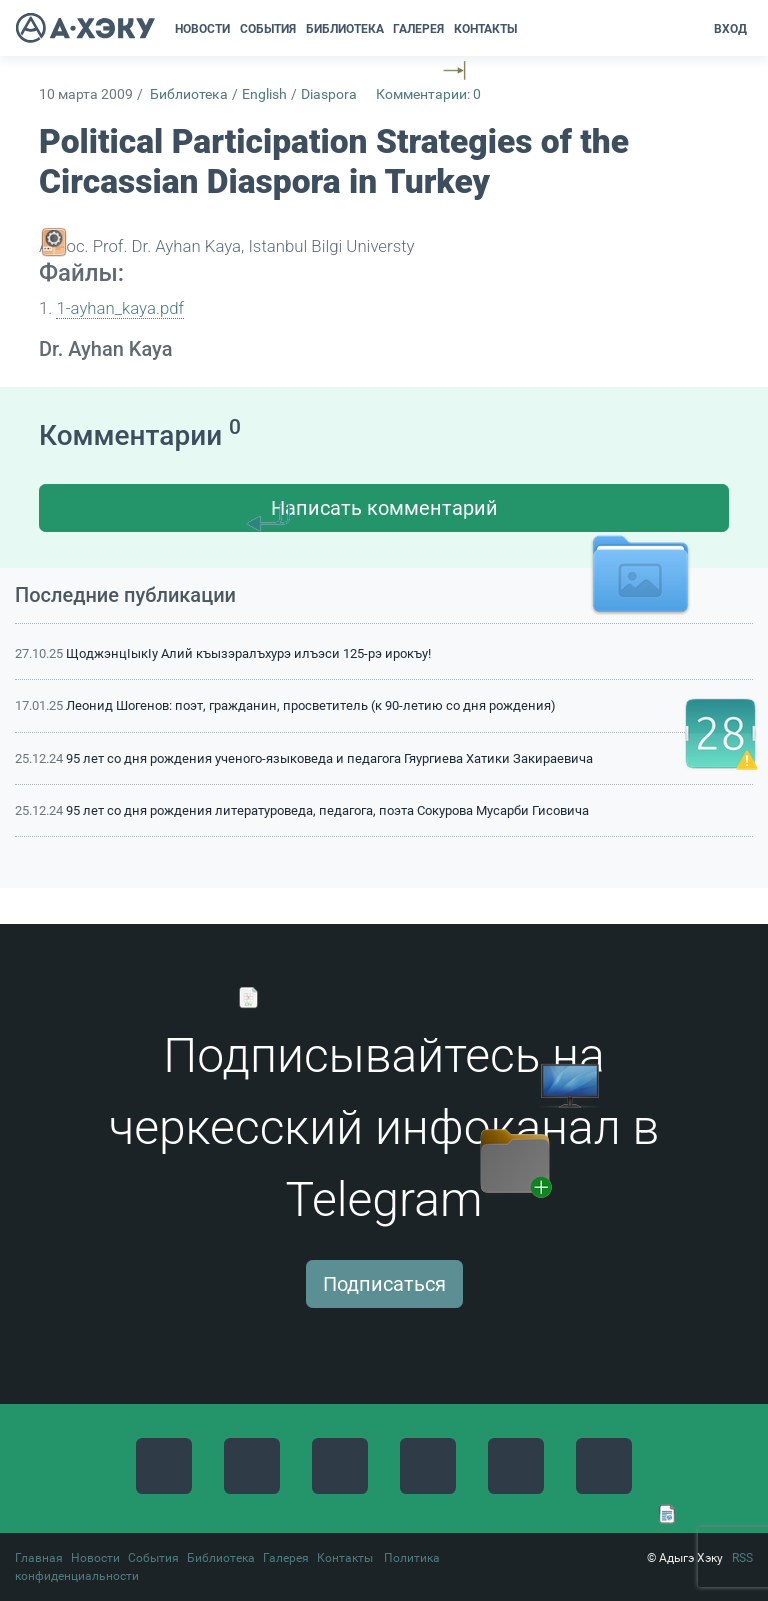  I want to click on software installation or package setup in progress, so click(54, 242).